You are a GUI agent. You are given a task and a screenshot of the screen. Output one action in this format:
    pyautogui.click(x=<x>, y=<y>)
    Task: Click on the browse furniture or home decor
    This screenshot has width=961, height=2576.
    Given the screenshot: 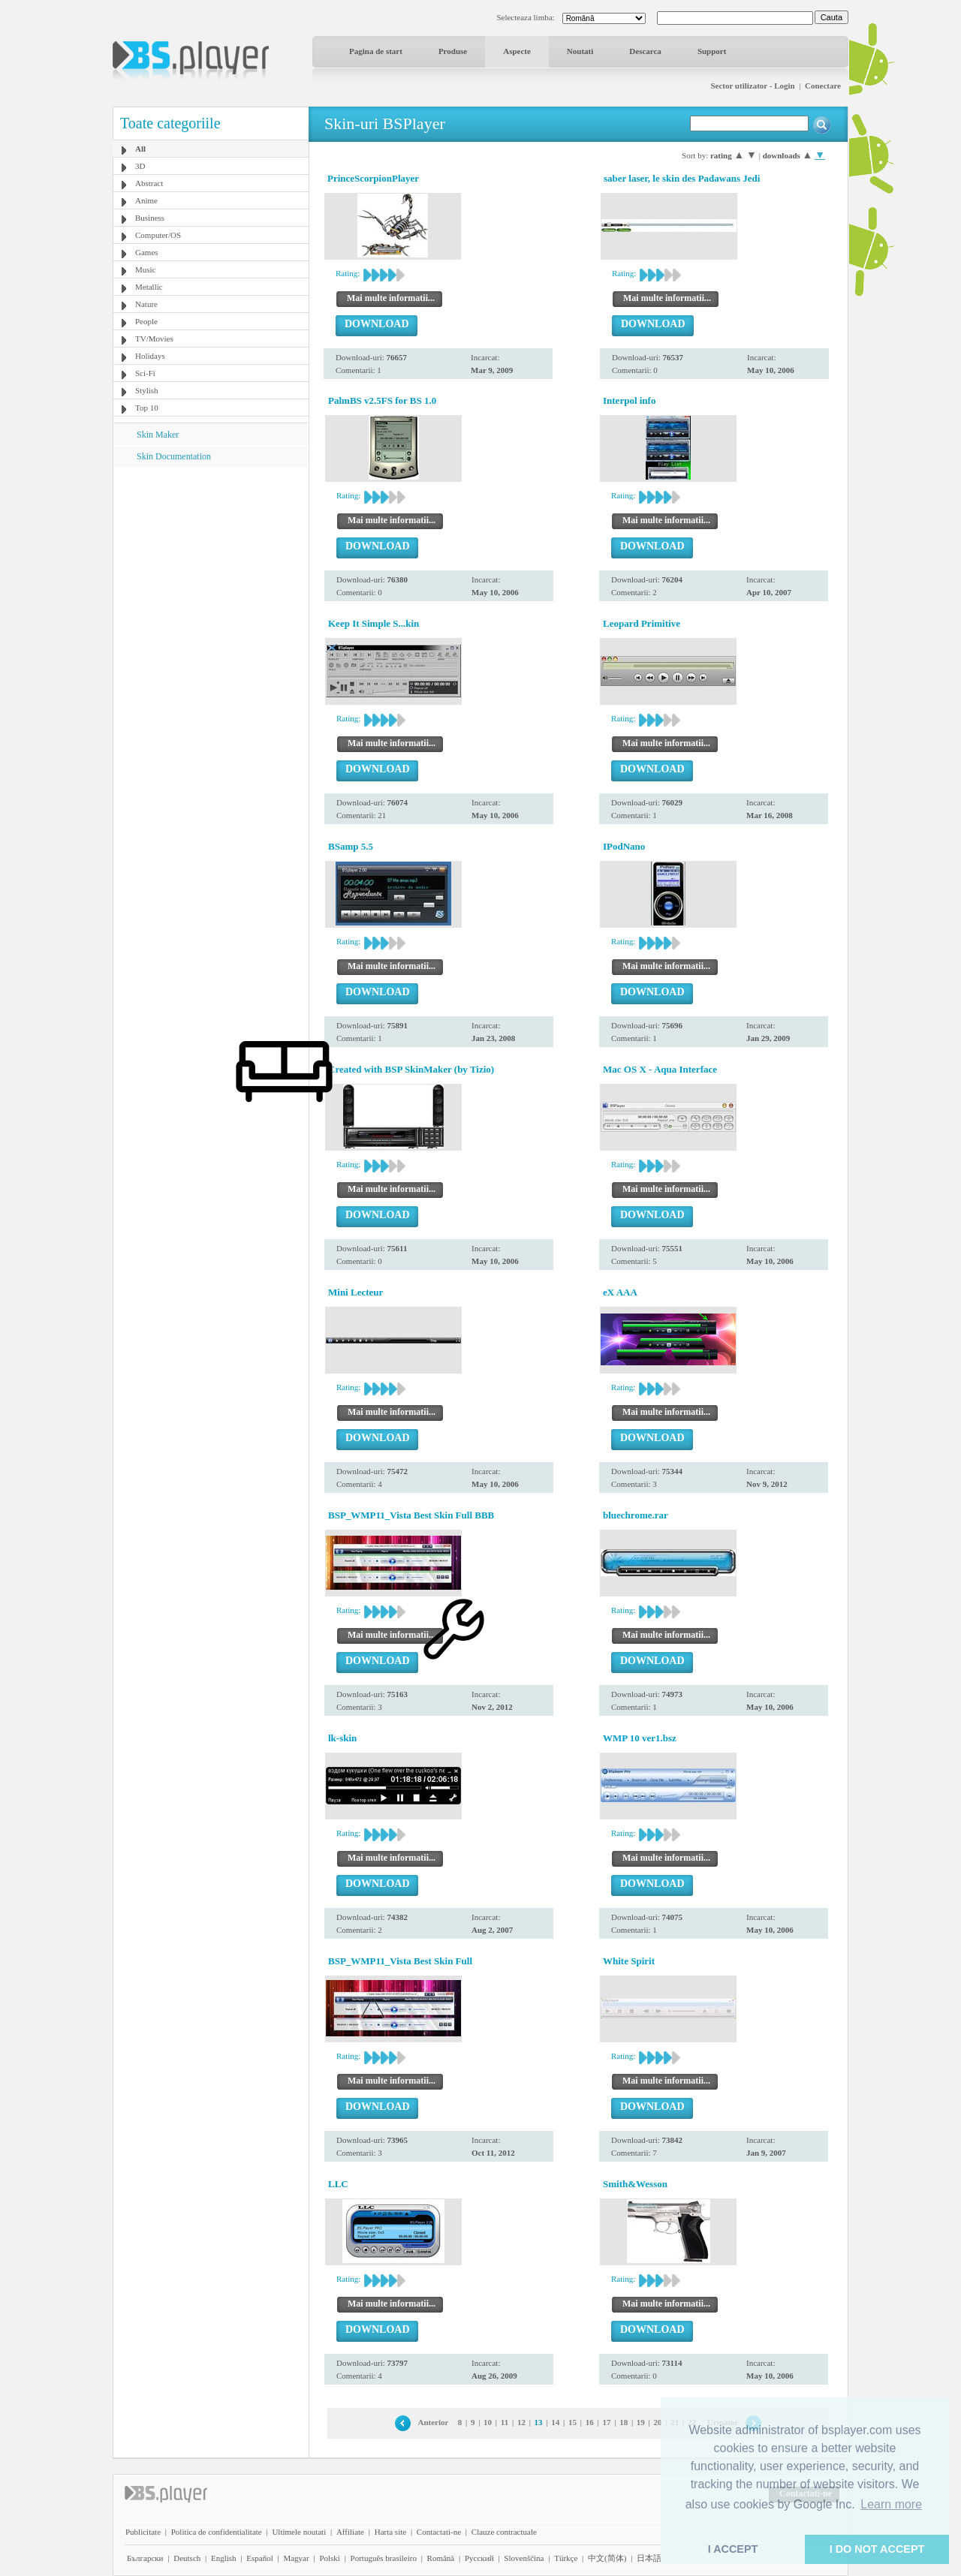 What is the action you would take?
    pyautogui.click(x=284, y=1070)
    